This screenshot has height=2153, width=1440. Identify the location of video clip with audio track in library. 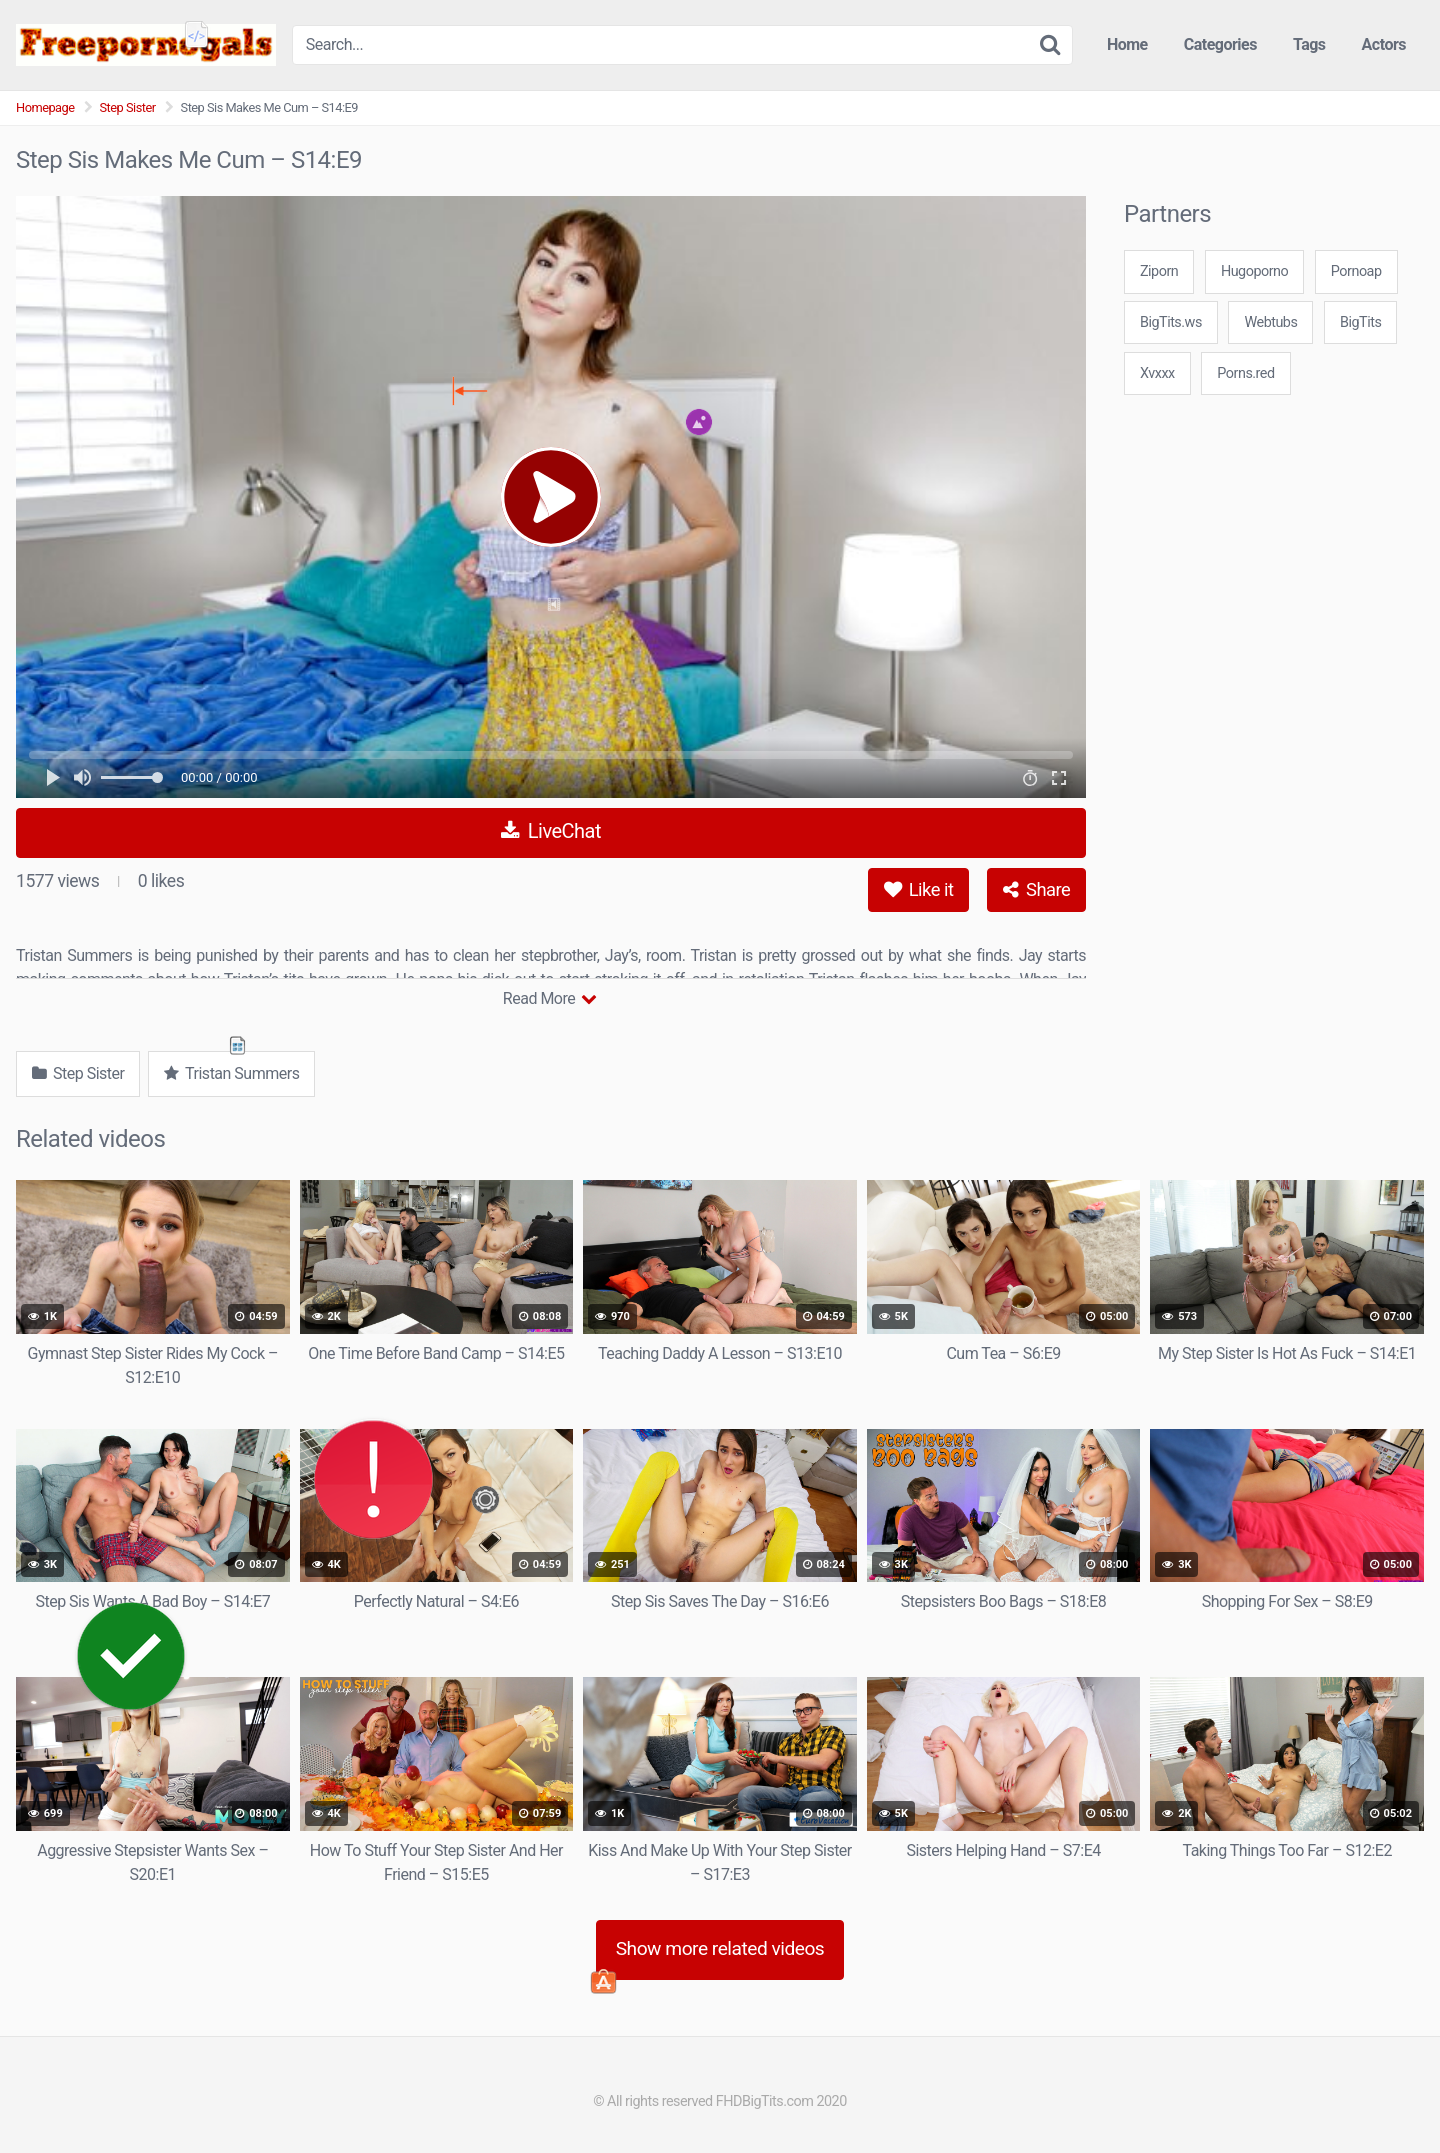
(554, 604).